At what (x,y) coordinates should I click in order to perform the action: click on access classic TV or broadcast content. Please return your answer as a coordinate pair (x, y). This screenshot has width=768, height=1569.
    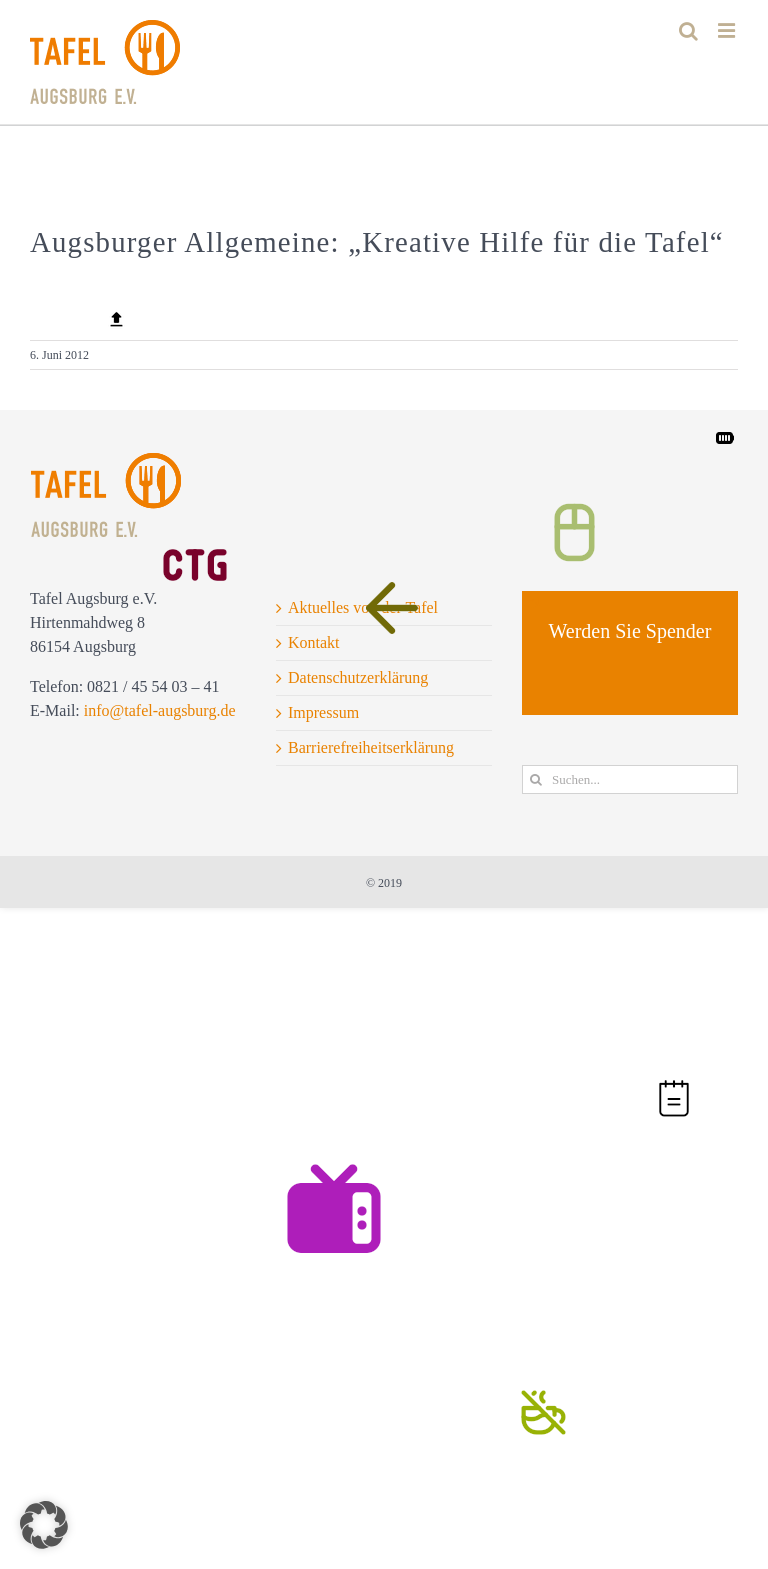
    Looking at the image, I should click on (334, 1211).